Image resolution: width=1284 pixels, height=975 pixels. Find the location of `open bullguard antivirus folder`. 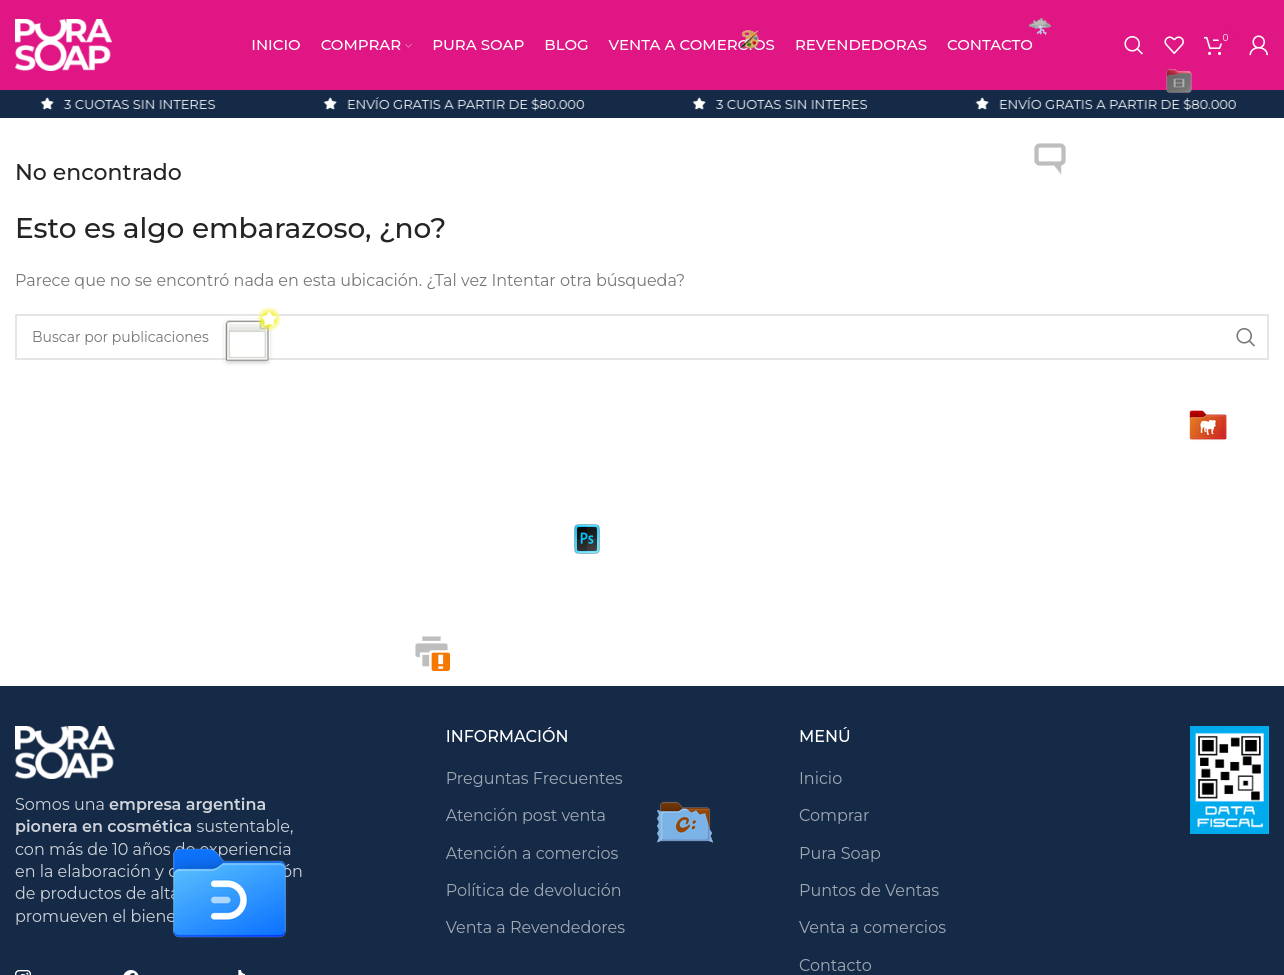

open bullguard antivirus folder is located at coordinates (1208, 426).